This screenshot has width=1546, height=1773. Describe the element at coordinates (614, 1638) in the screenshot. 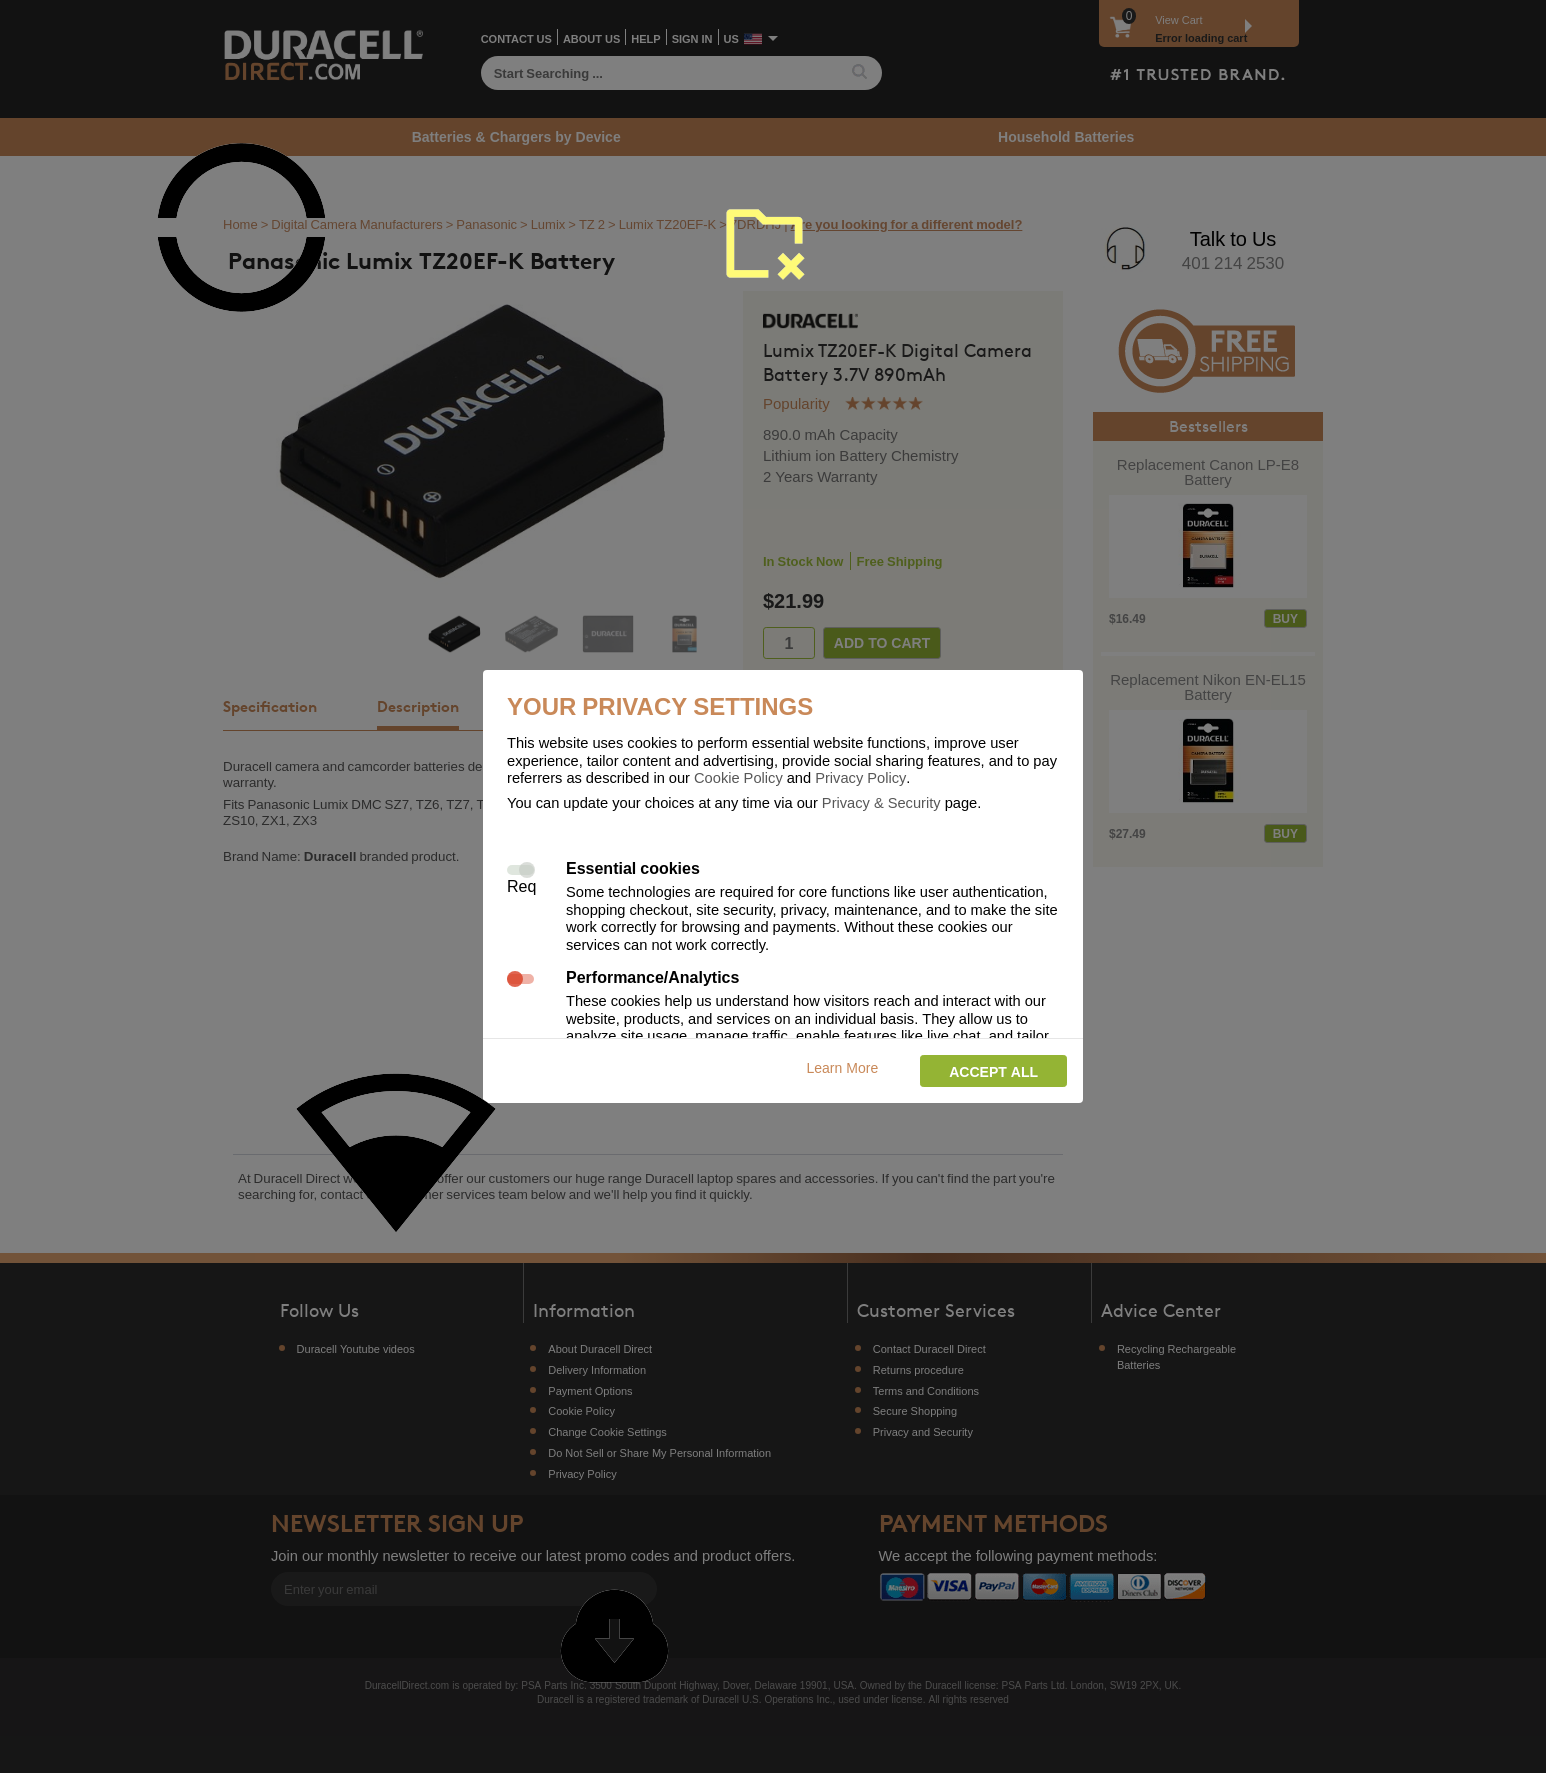

I see `download file from cloud storage` at that location.